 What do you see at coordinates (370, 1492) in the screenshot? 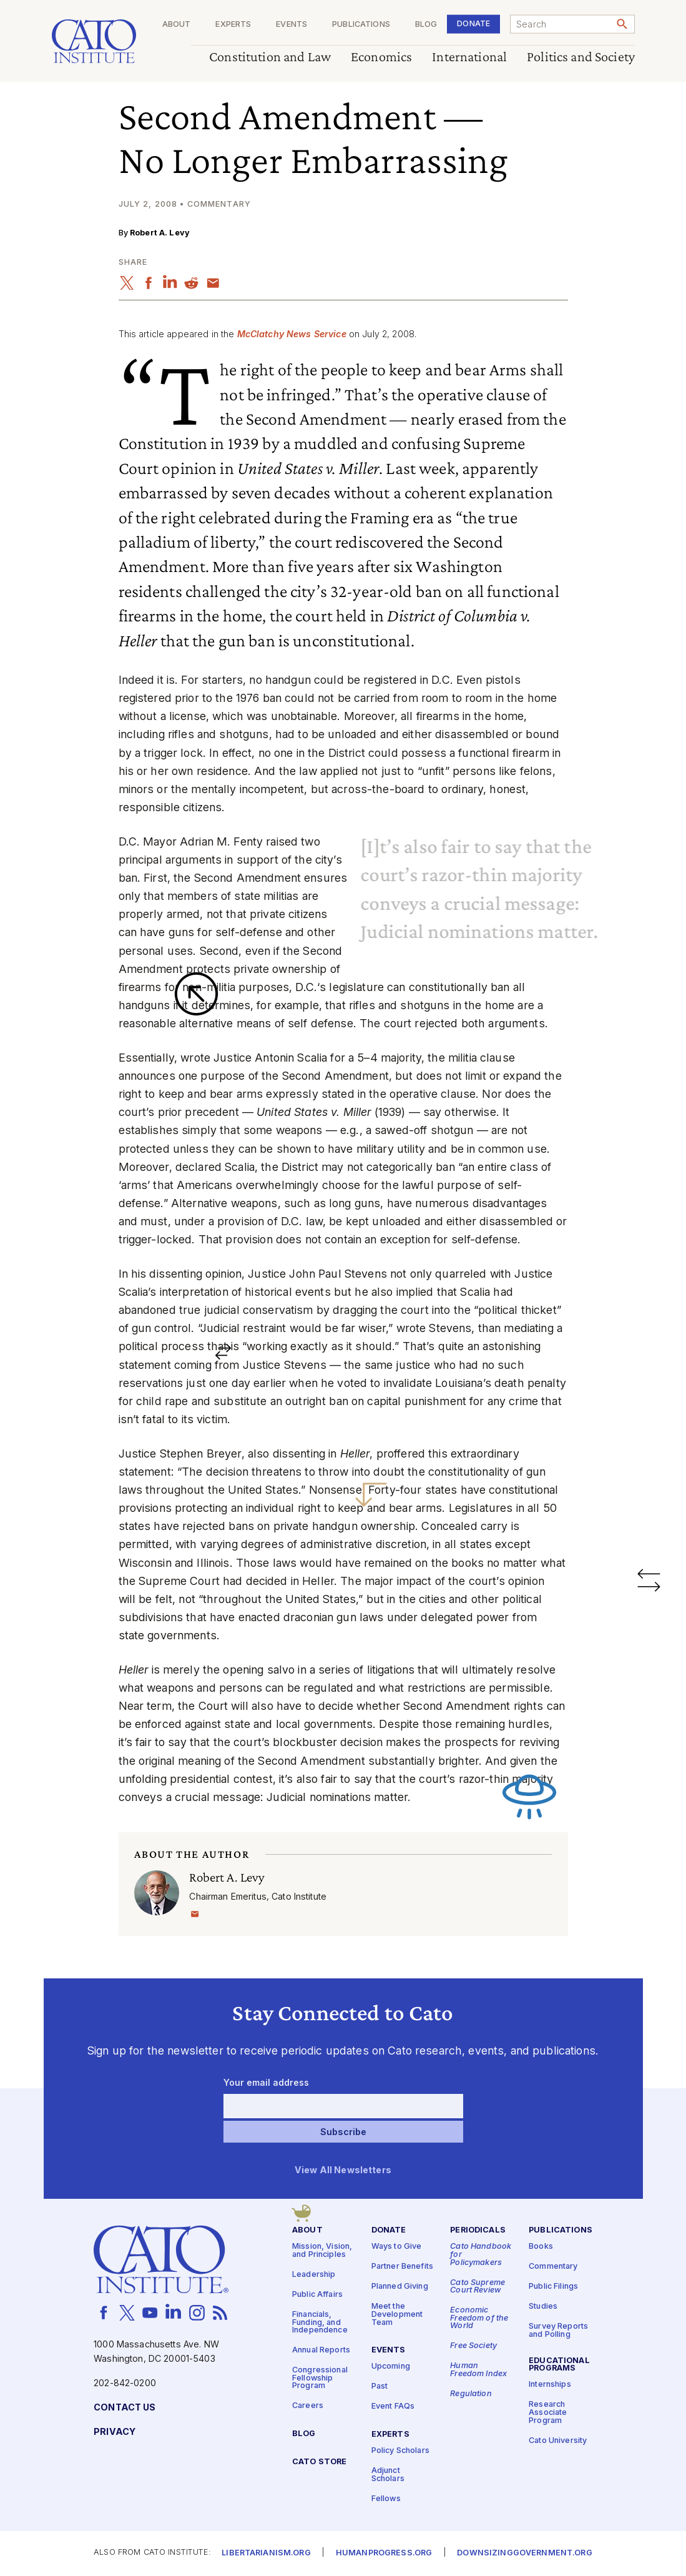
I see `go back and down in navigation` at bounding box center [370, 1492].